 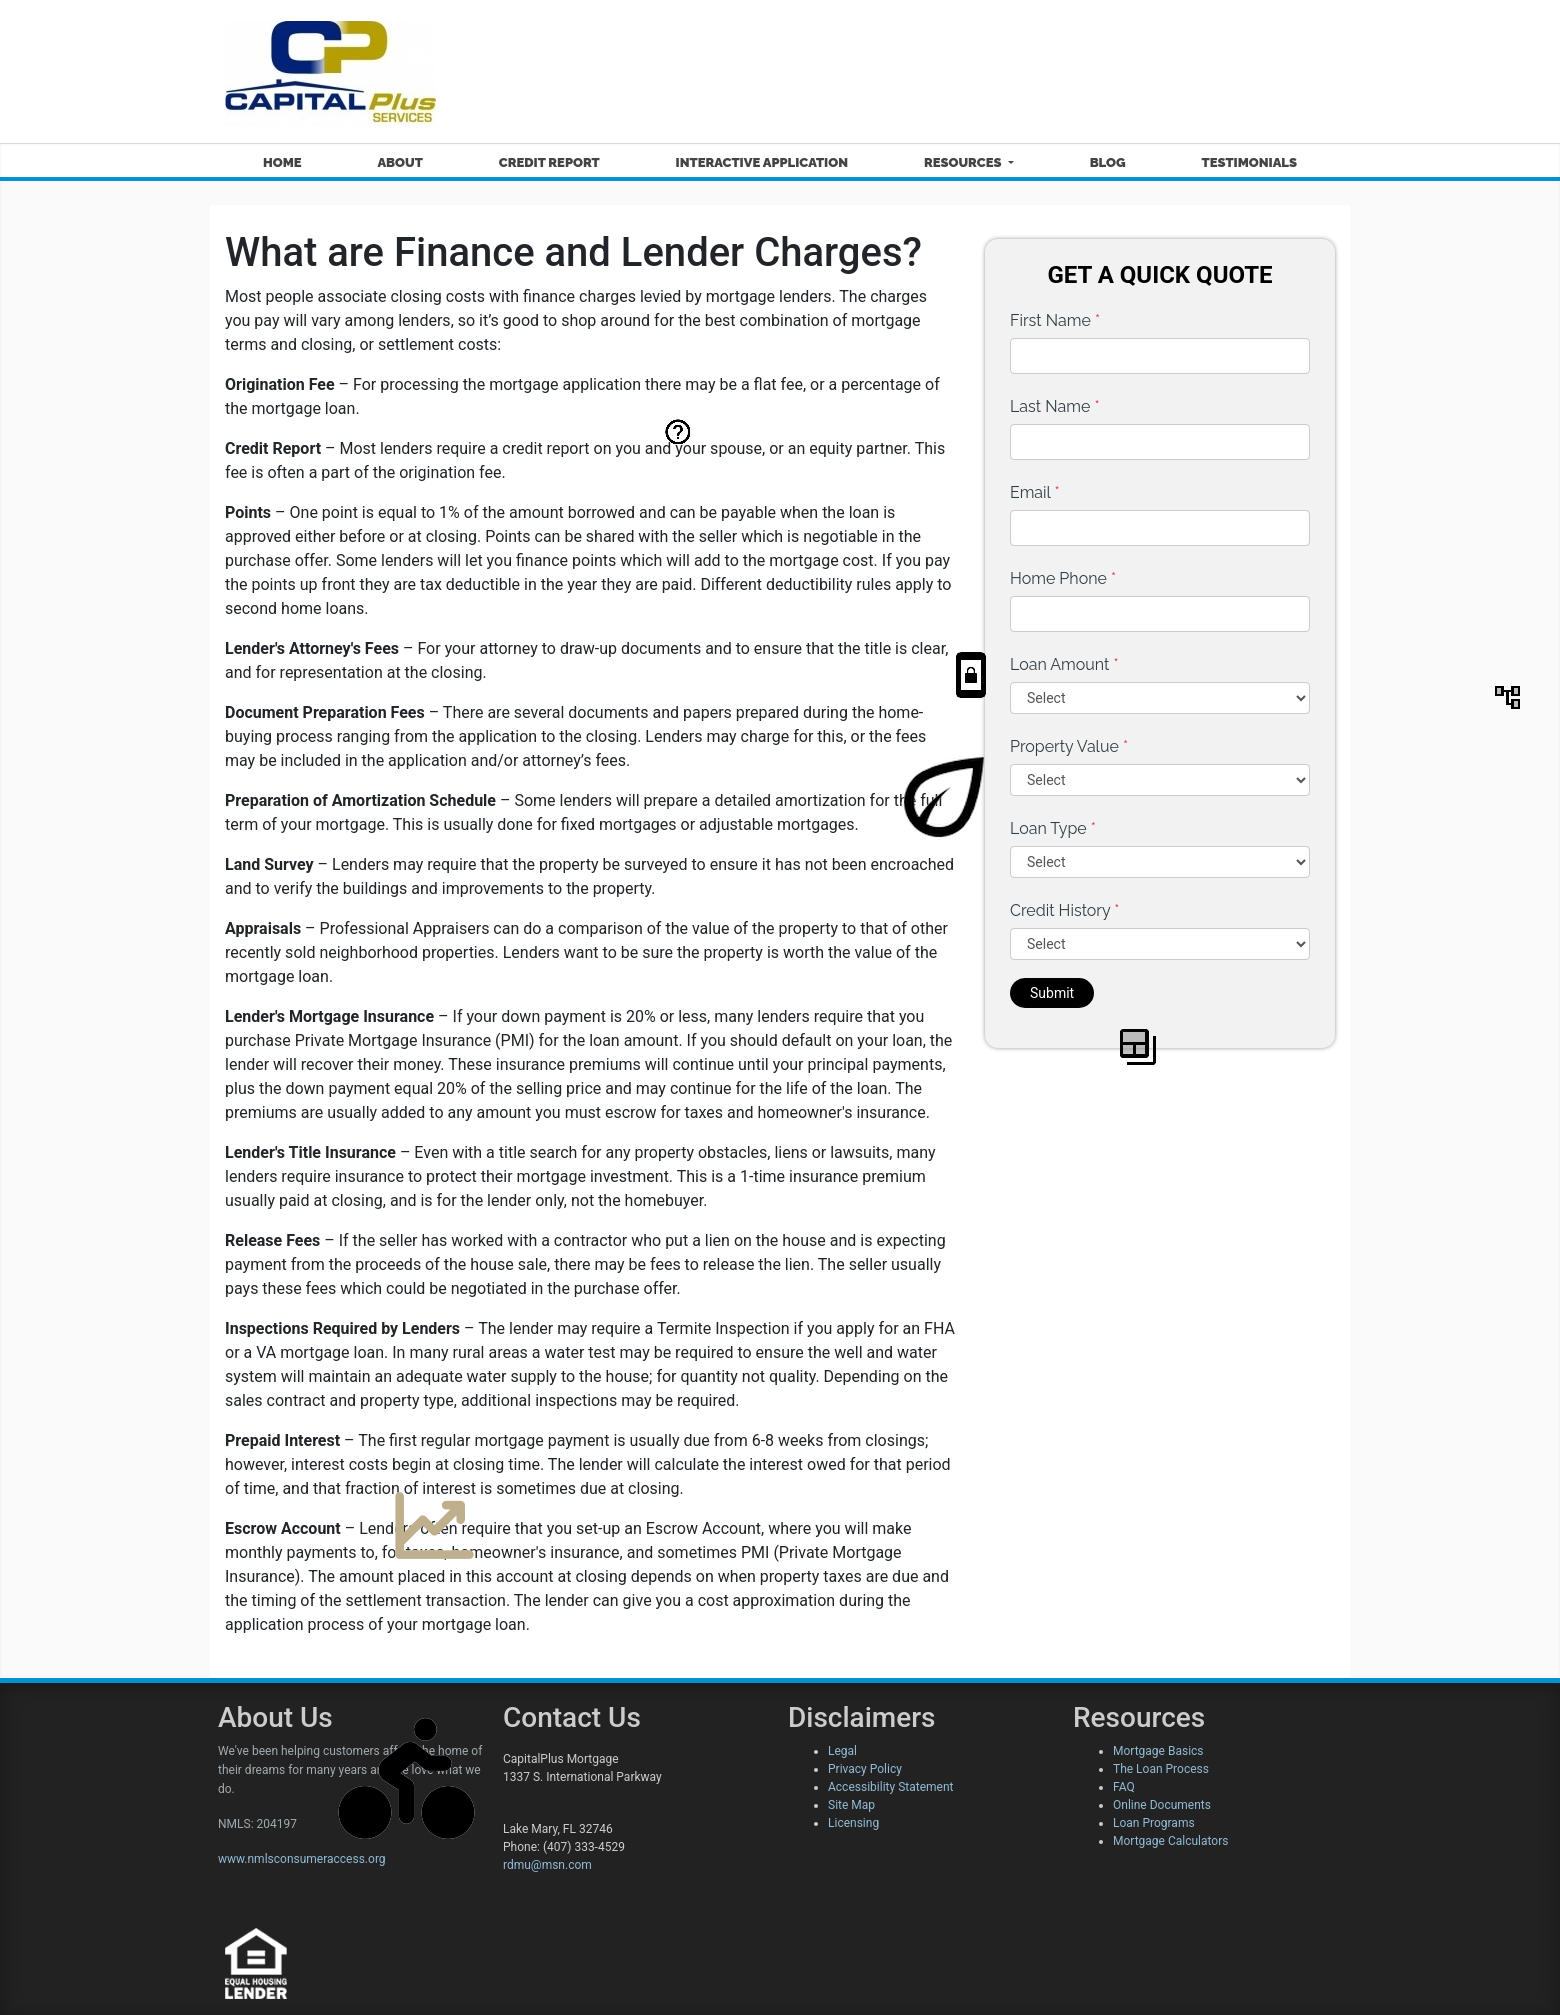 What do you see at coordinates (971, 675) in the screenshot?
I see `lock screen in portrait orientation` at bounding box center [971, 675].